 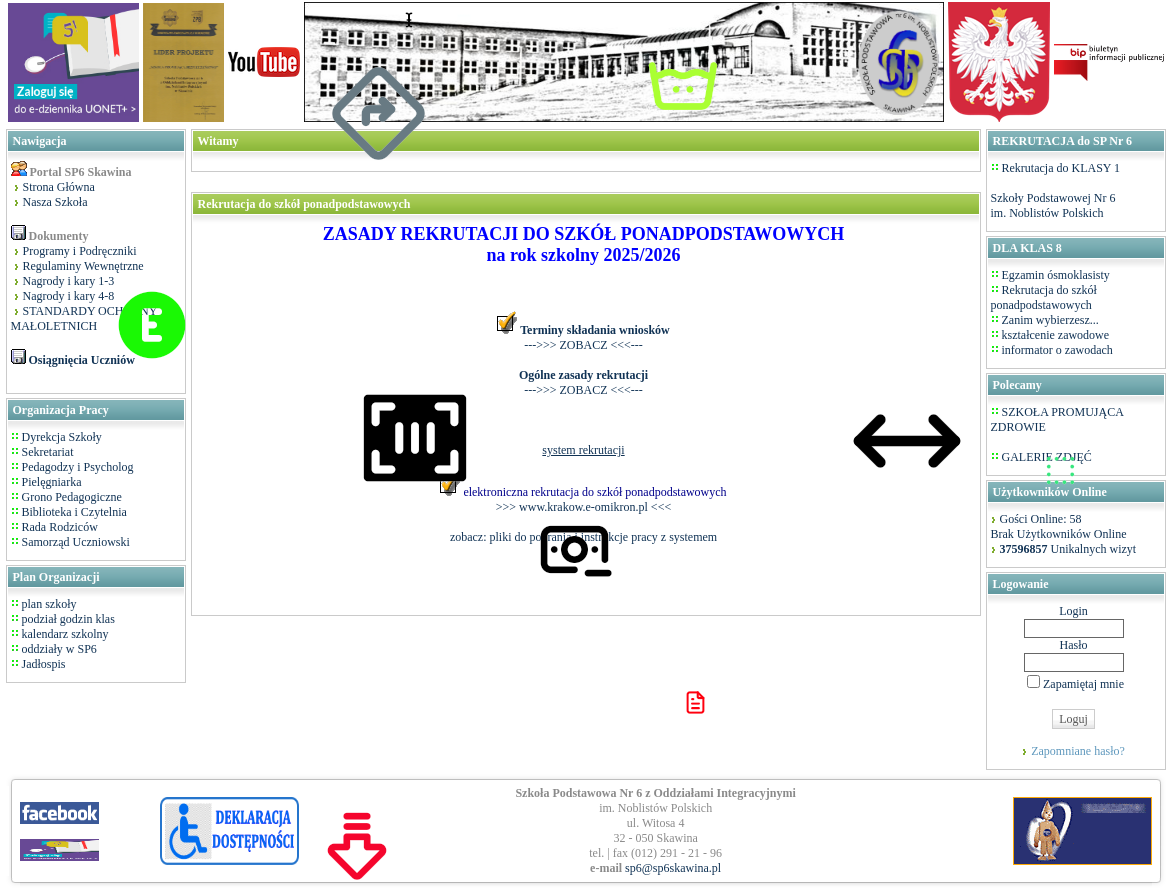 What do you see at coordinates (574, 549) in the screenshot?
I see `subtract funds or reduce balance` at bounding box center [574, 549].